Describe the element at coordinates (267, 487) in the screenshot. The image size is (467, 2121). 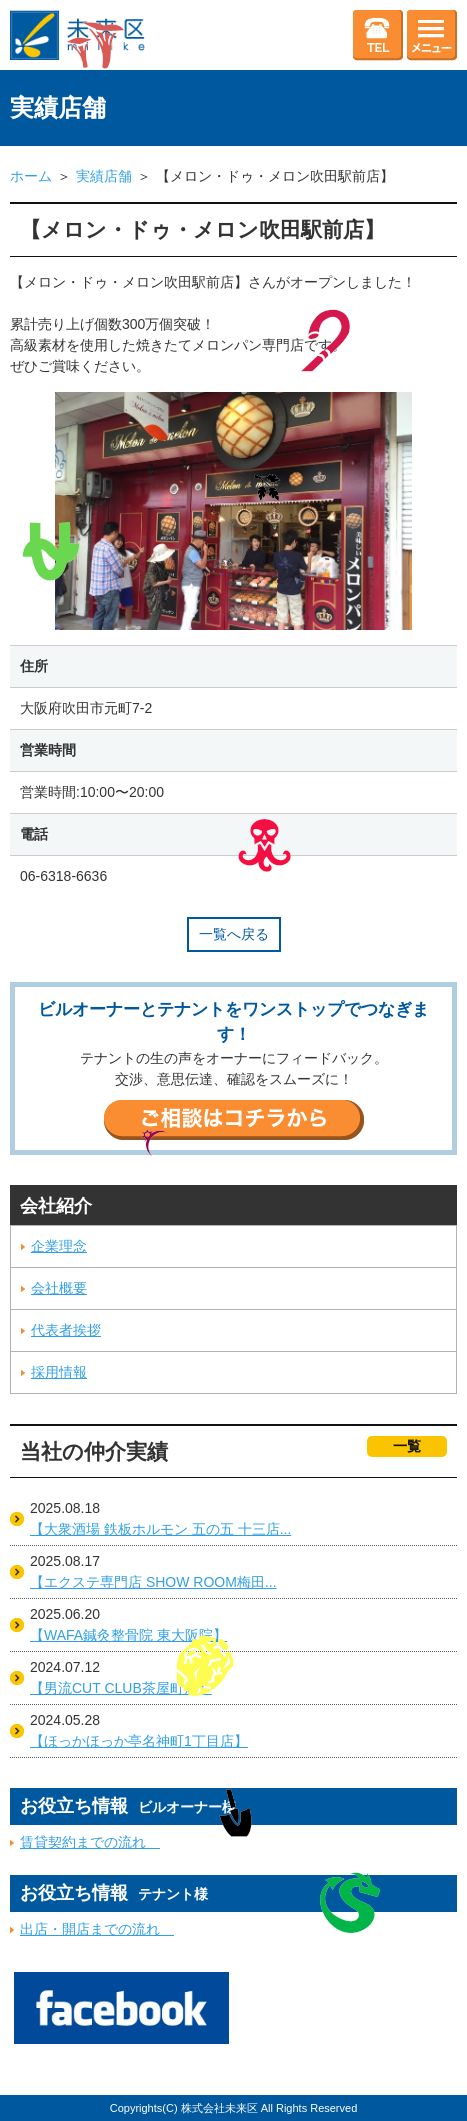
I see `represents nature or plant-related content` at that location.